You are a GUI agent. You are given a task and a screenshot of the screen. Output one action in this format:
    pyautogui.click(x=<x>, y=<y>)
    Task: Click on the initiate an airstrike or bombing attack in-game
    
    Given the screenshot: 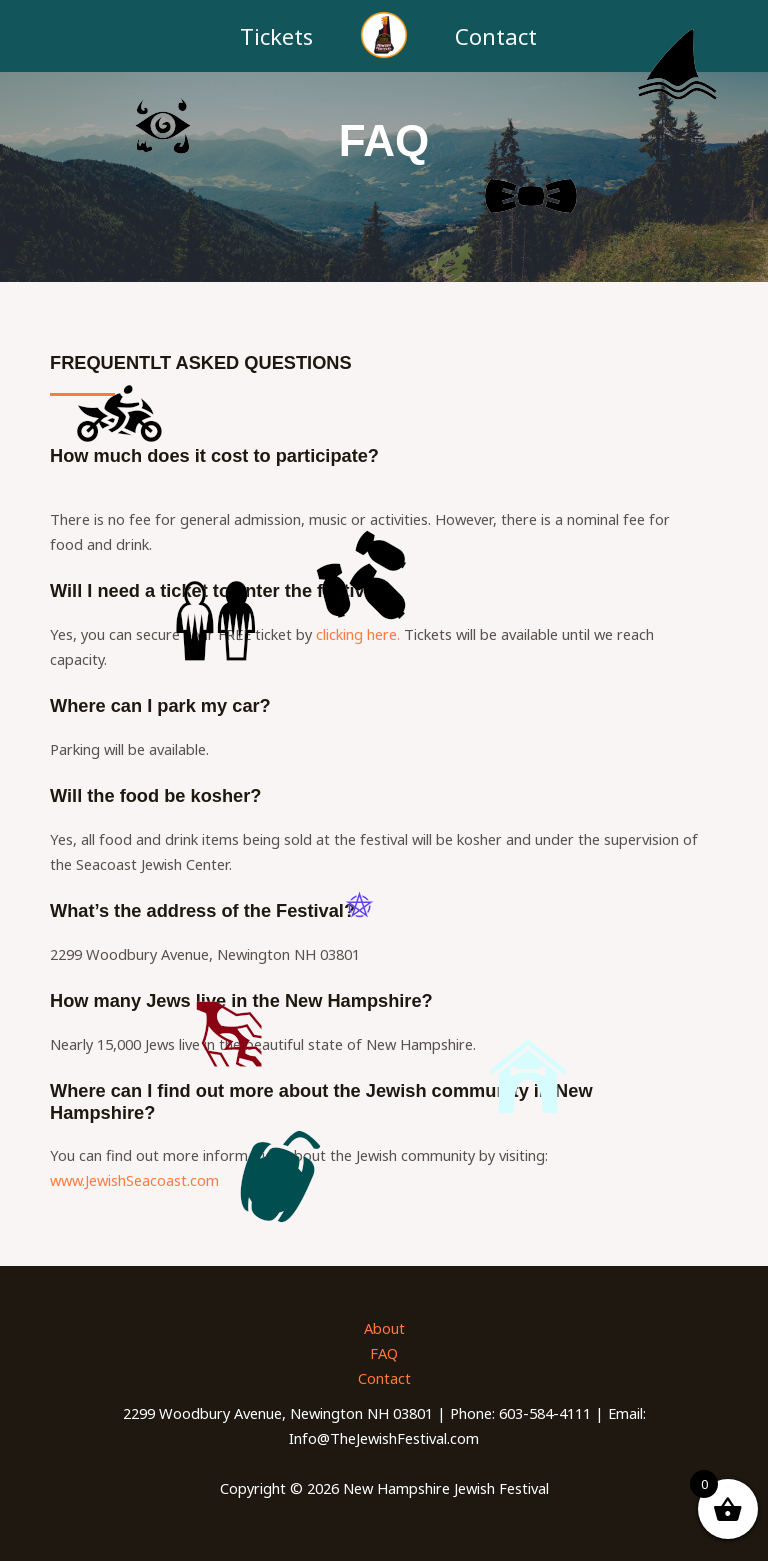 What is the action you would take?
    pyautogui.click(x=361, y=575)
    